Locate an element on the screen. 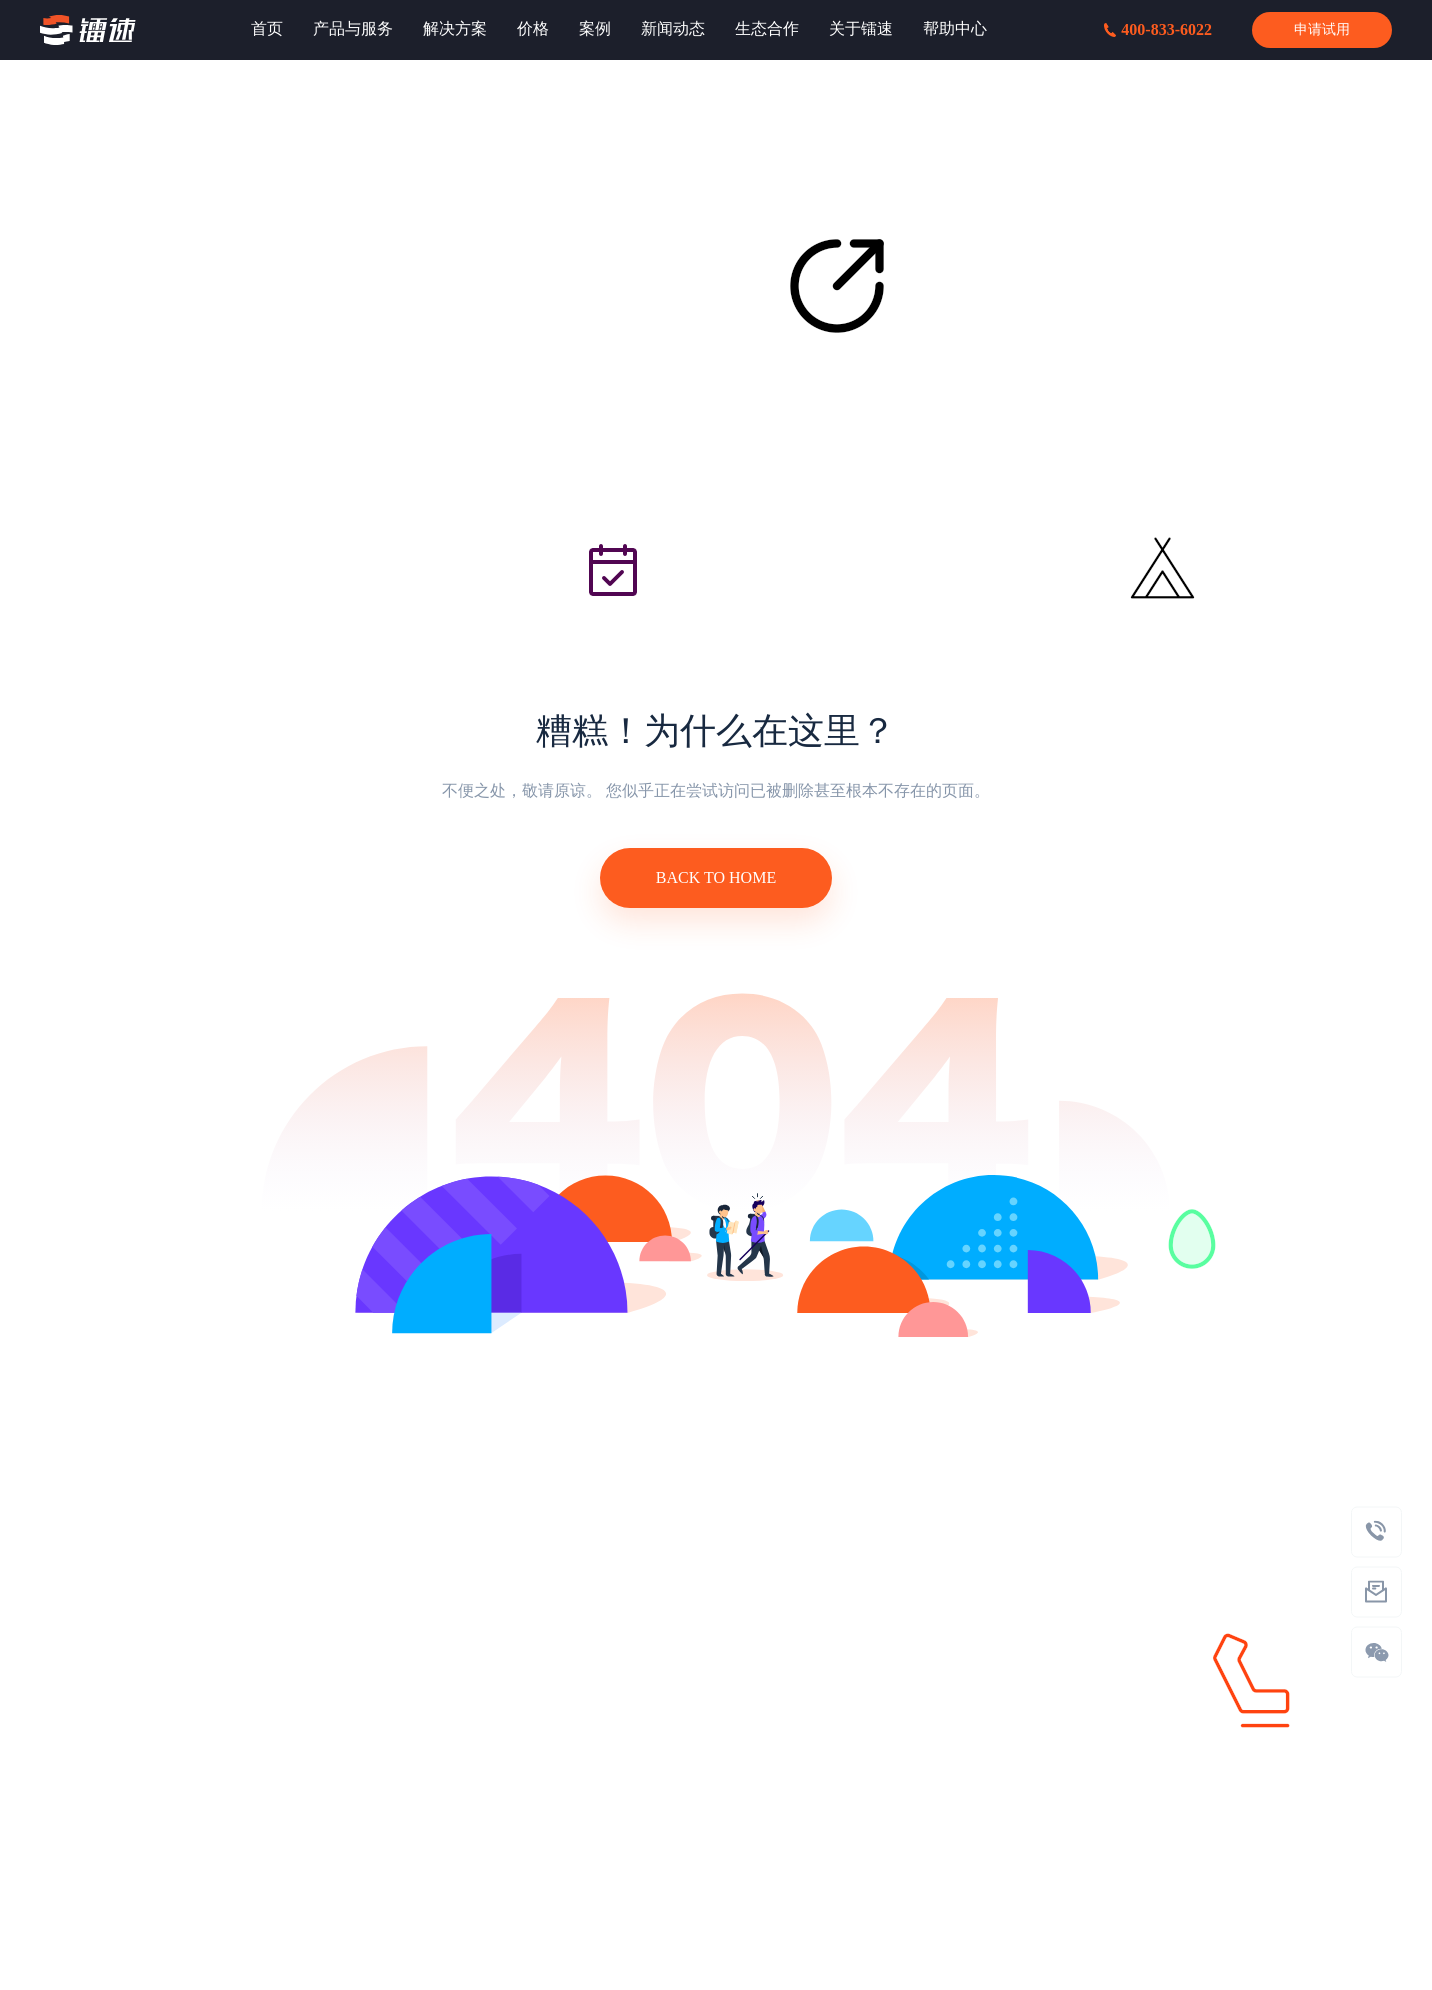 This screenshot has height=1990, width=1432. access camping or outdoor accommodation options is located at coordinates (1162, 571).